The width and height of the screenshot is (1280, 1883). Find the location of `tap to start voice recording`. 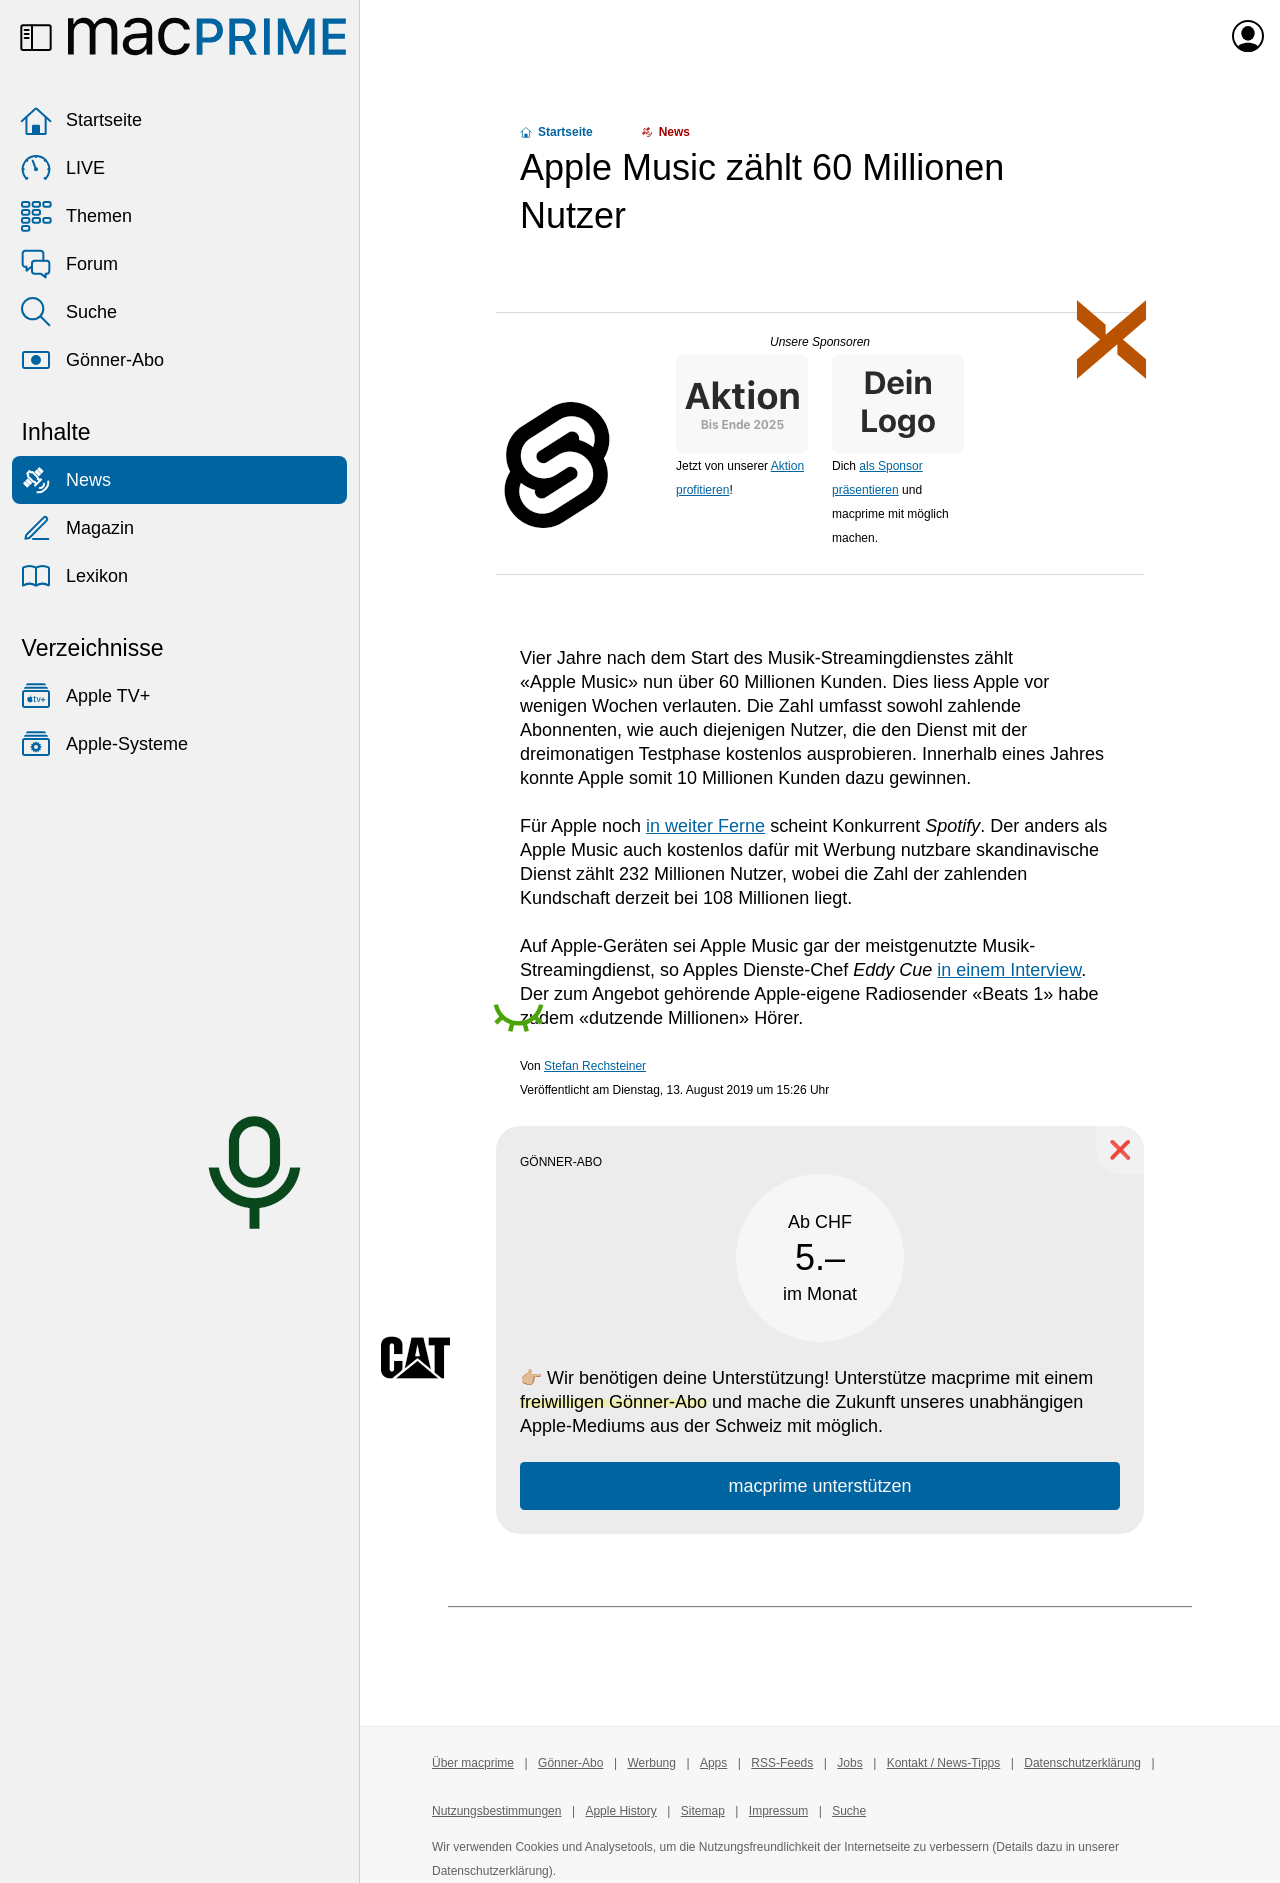

tap to start voice recording is located at coordinates (254, 1172).